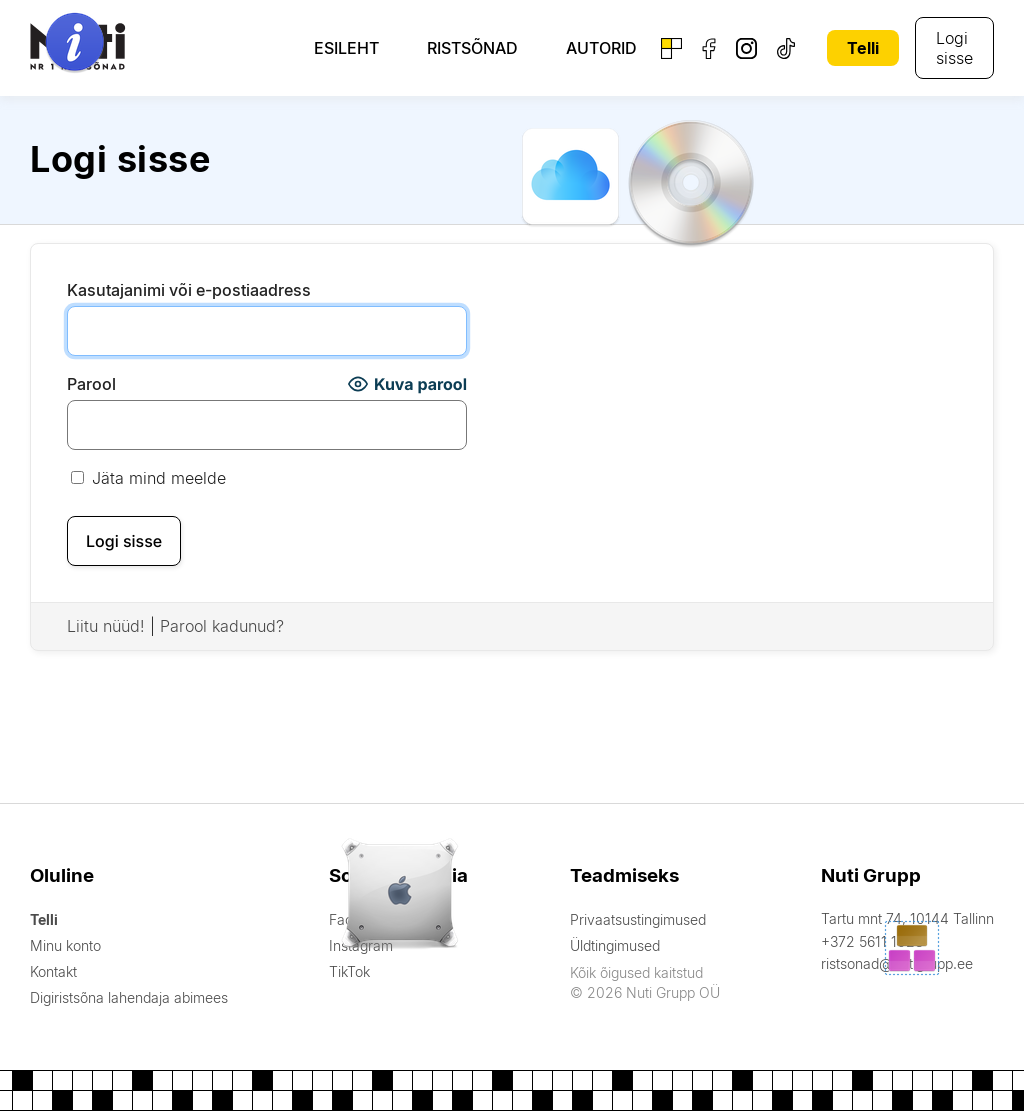 The image size is (1024, 1111). What do you see at coordinates (570, 176) in the screenshot?
I see `access iCloud Drive diagnostics` at bounding box center [570, 176].